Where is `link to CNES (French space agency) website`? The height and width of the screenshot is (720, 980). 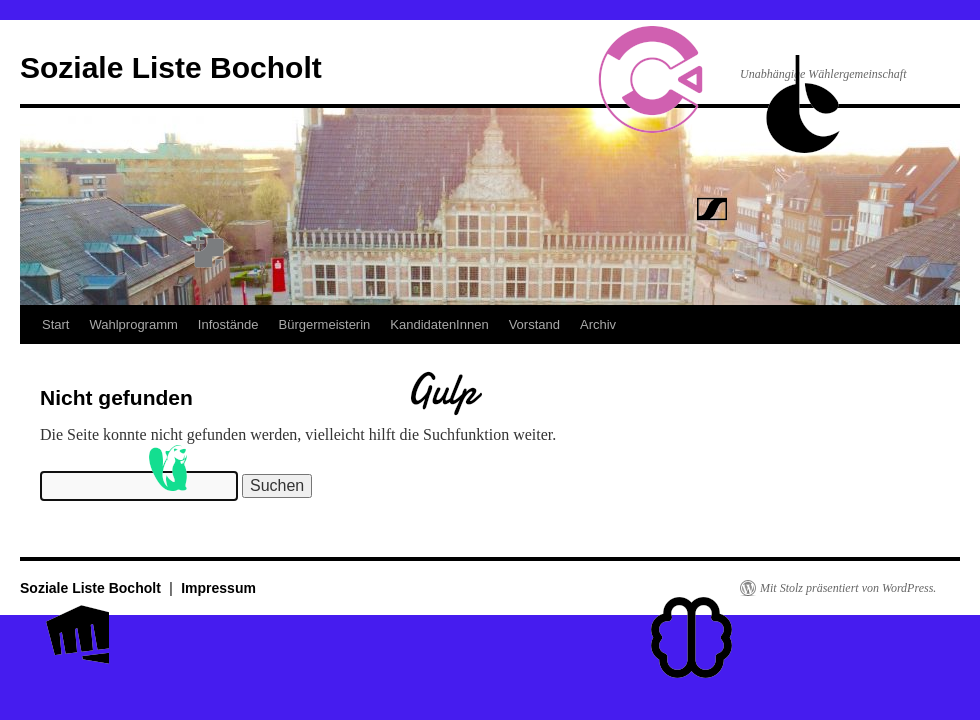 link to CNES (French space agency) website is located at coordinates (803, 104).